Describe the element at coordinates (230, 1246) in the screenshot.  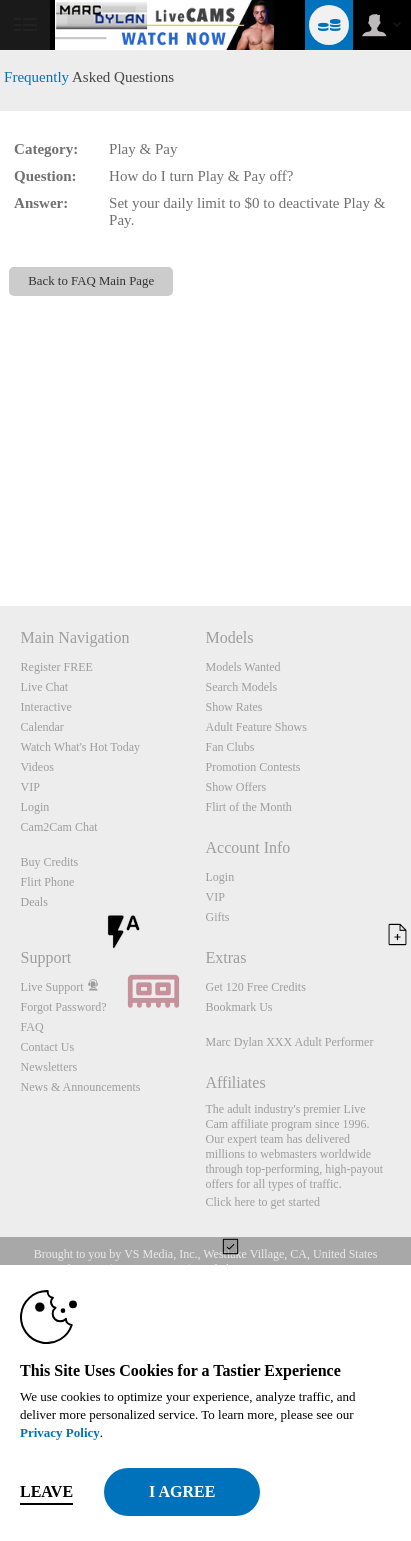
I see `mark task as complete` at that location.